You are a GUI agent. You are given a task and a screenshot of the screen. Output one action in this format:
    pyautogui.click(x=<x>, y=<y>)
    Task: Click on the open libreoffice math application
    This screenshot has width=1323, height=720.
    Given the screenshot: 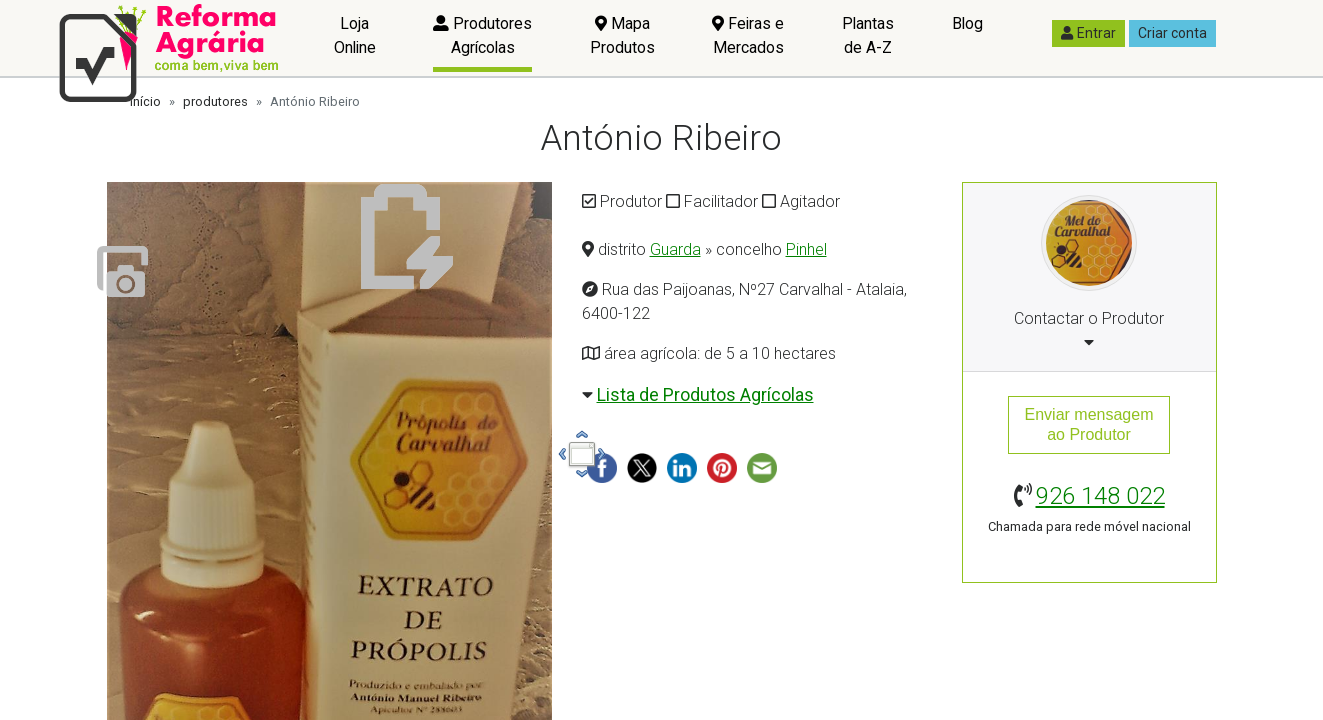 What is the action you would take?
    pyautogui.click(x=98, y=58)
    